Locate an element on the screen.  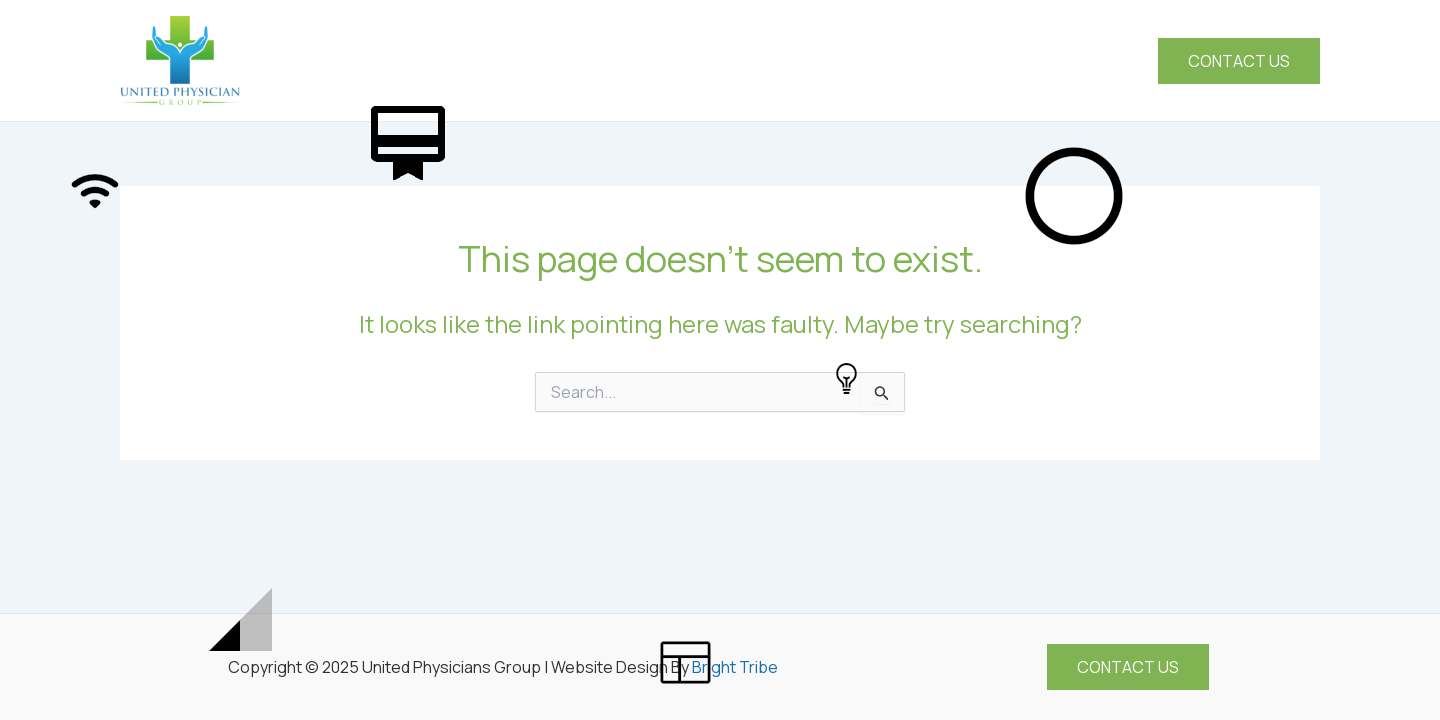
indicates weak cellular signal strength is located at coordinates (240, 619).